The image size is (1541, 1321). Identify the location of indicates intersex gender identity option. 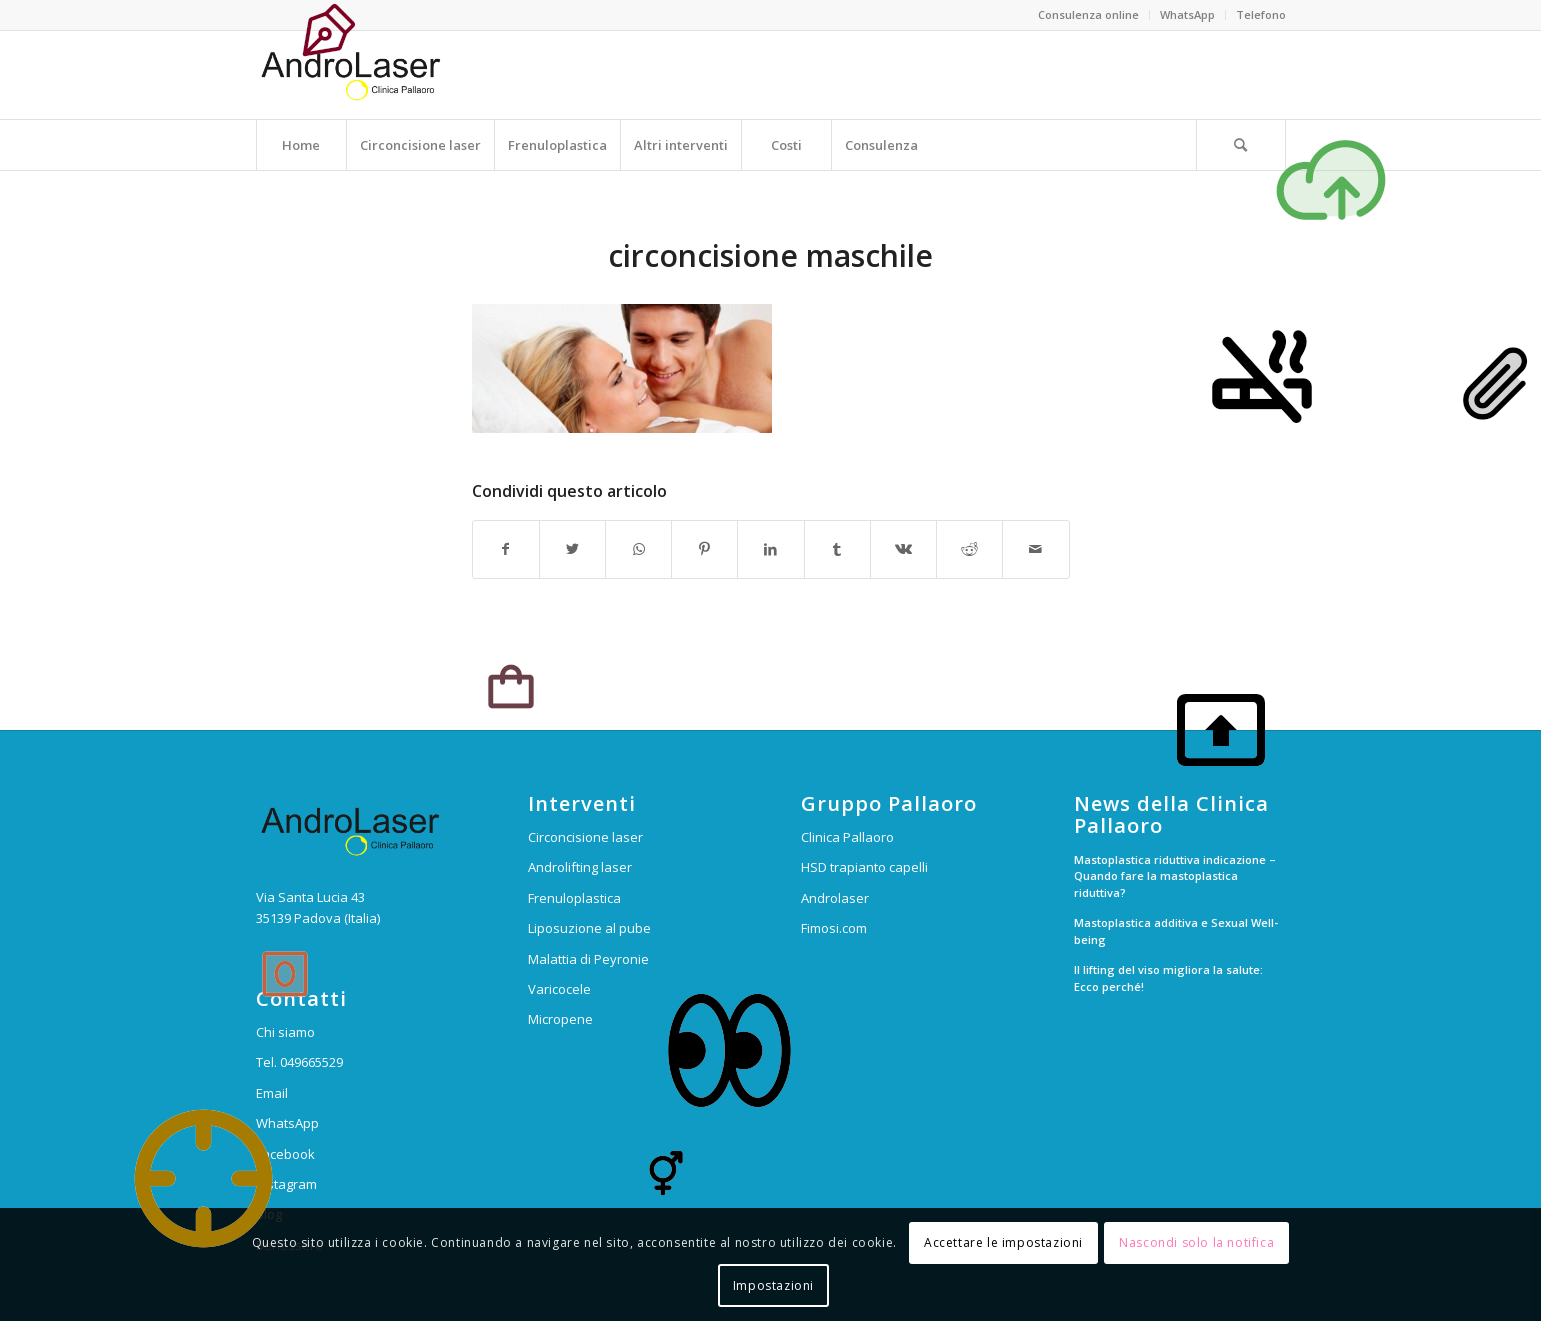
(664, 1172).